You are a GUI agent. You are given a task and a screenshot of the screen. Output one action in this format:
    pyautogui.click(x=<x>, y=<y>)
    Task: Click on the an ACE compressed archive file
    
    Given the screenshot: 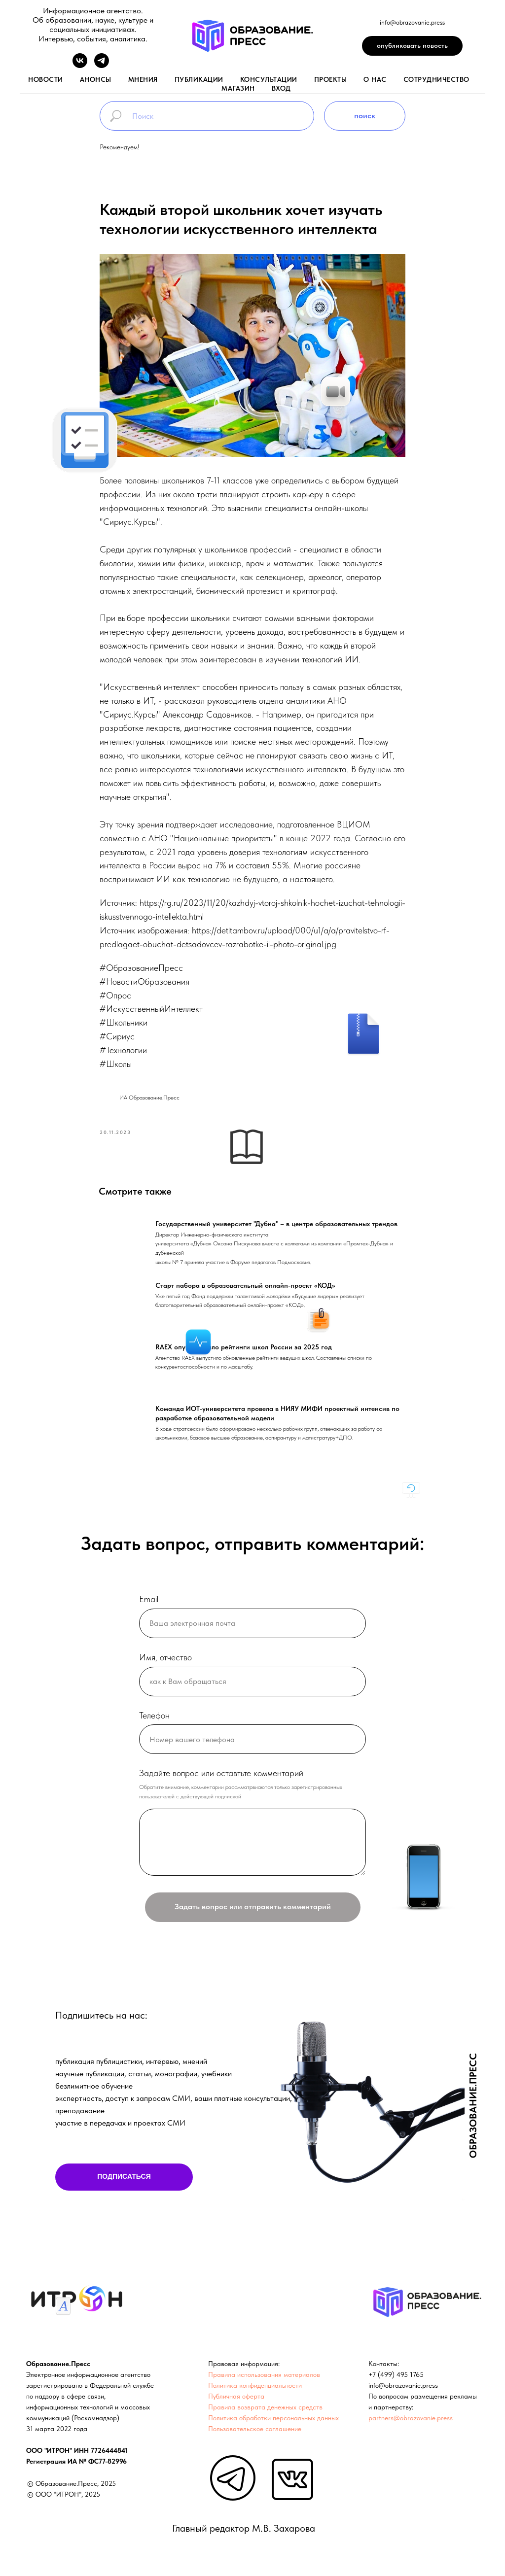 What is the action you would take?
    pyautogui.click(x=363, y=1034)
    